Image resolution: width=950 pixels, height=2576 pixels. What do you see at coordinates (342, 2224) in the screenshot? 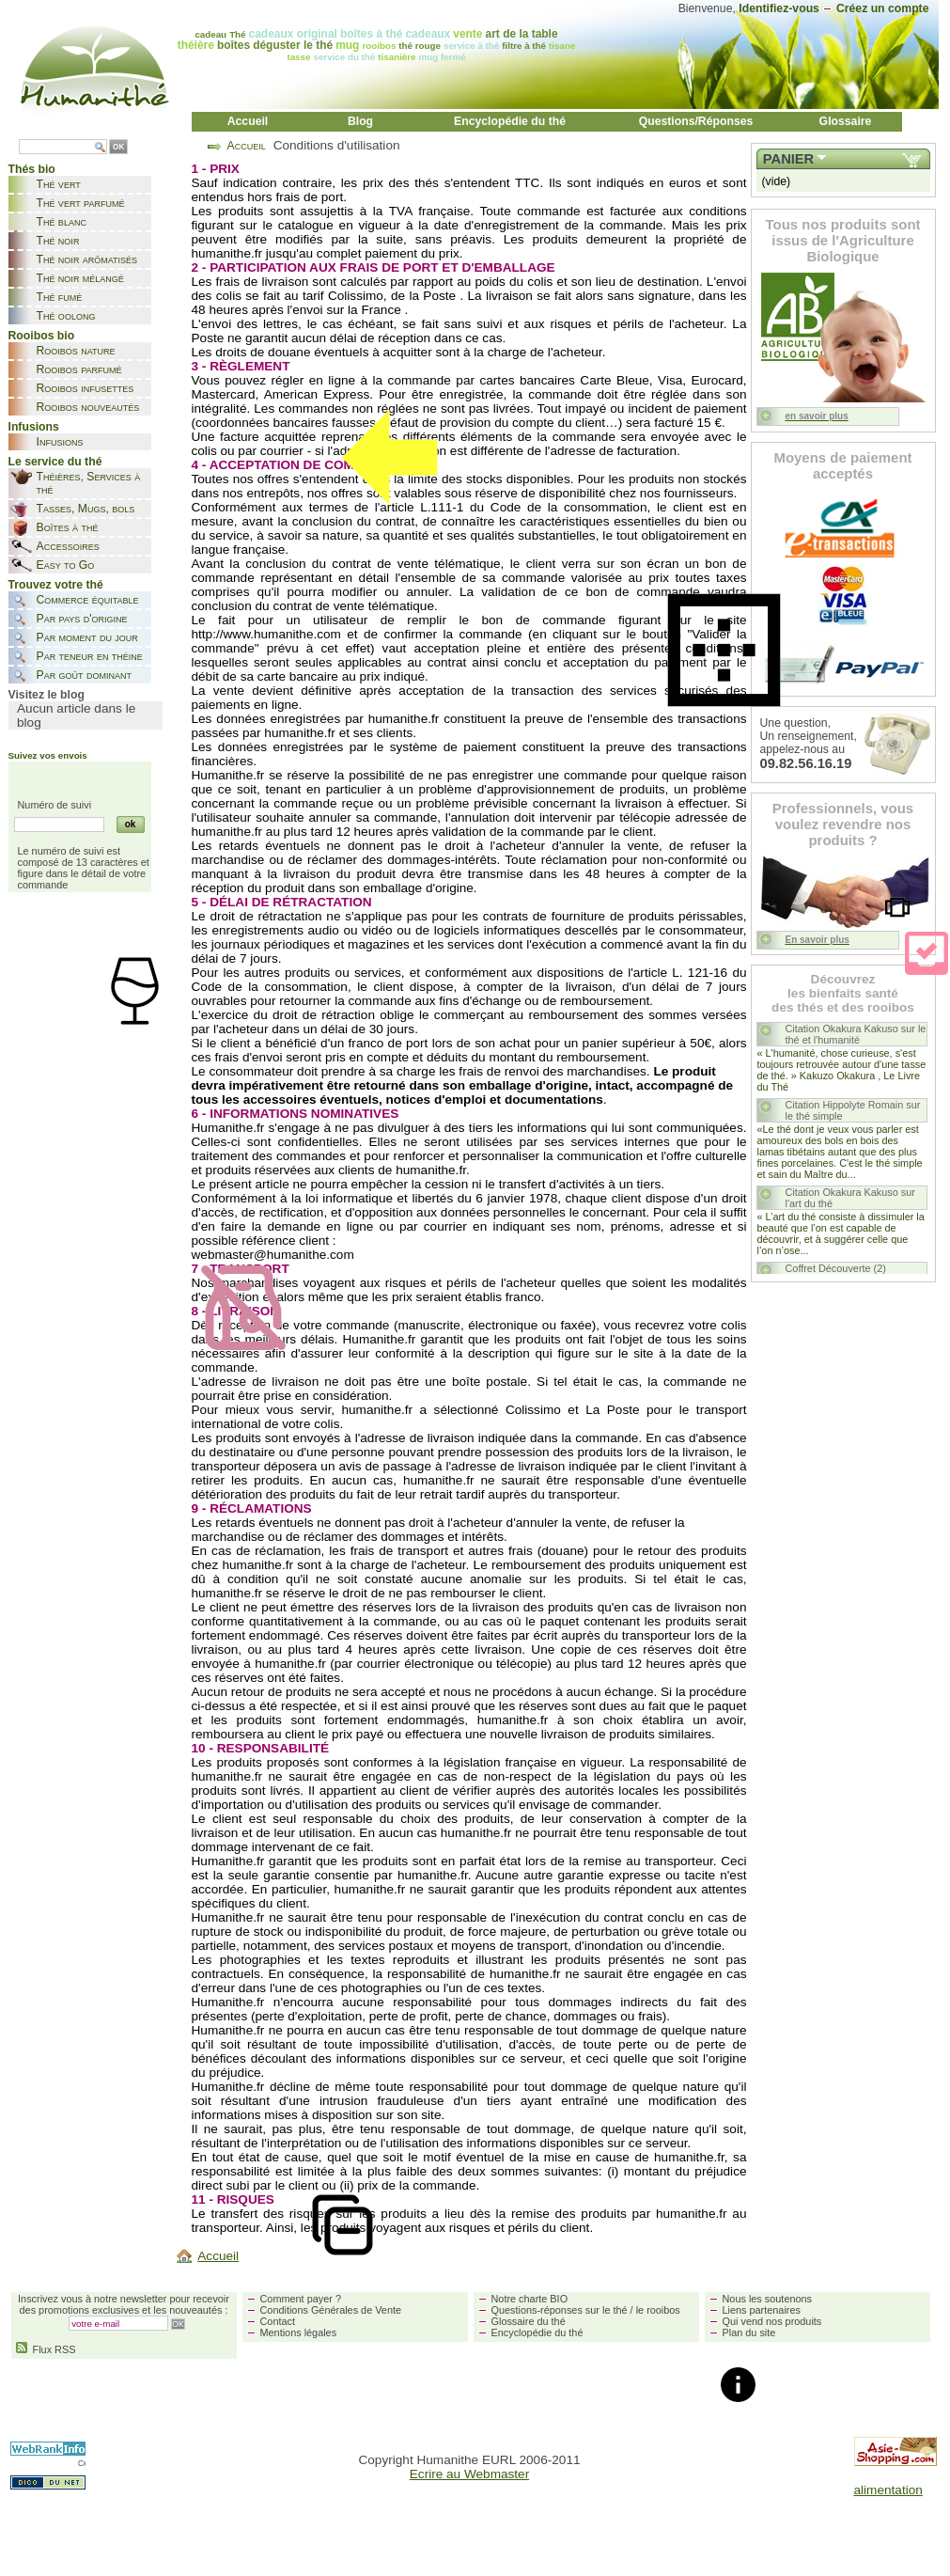
I see `remove item from clipboard` at bounding box center [342, 2224].